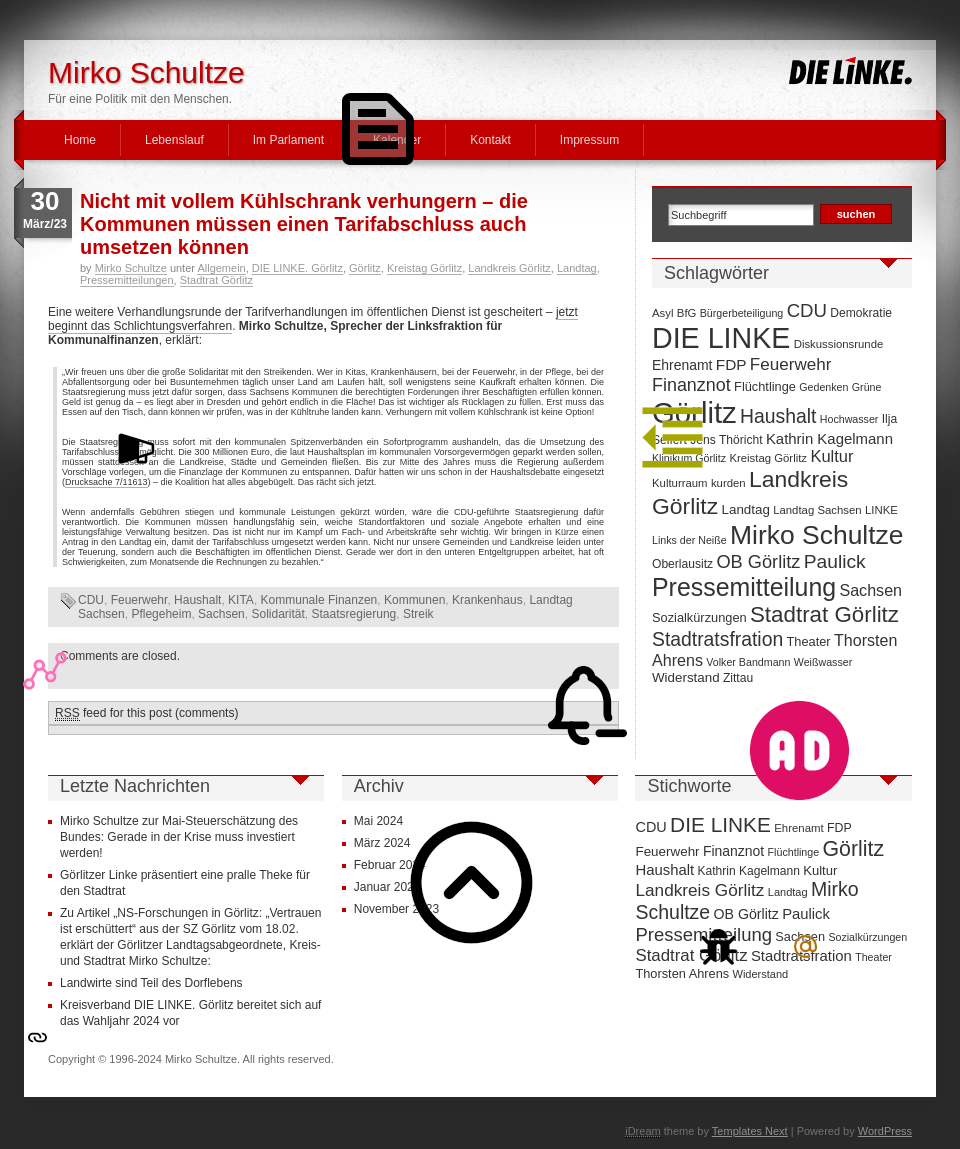 Image resolution: width=960 pixels, height=1149 pixels. What do you see at coordinates (37, 1037) in the screenshot?
I see `copy or share a link` at bounding box center [37, 1037].